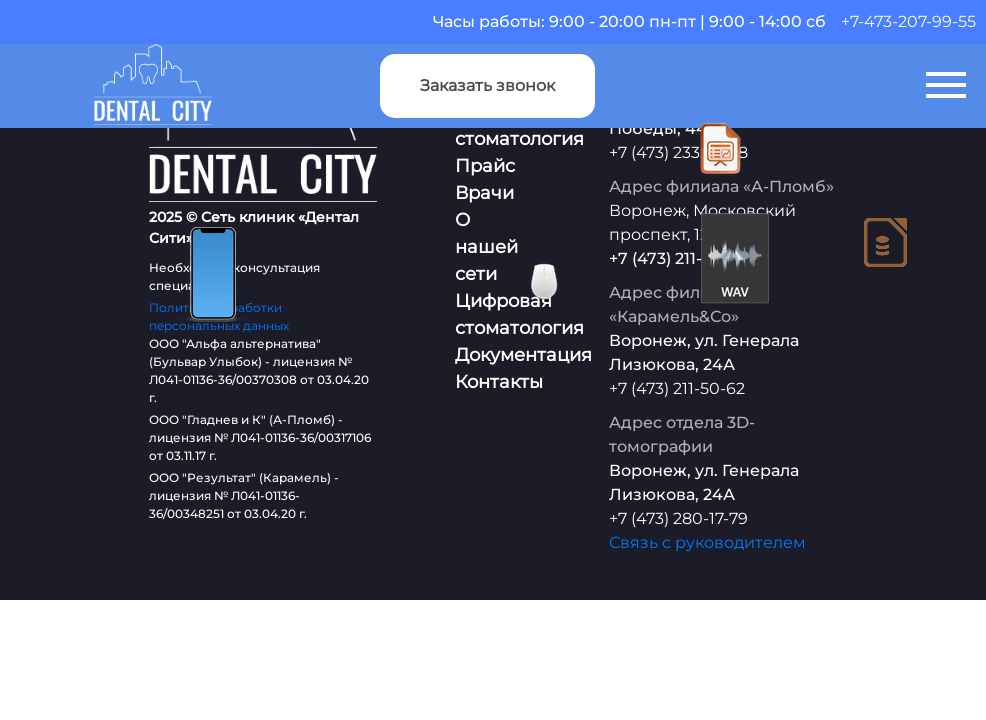 The height and width of the screenshot is (720, 986). I want to click on open libreoffice base database application, so click(885, 242).